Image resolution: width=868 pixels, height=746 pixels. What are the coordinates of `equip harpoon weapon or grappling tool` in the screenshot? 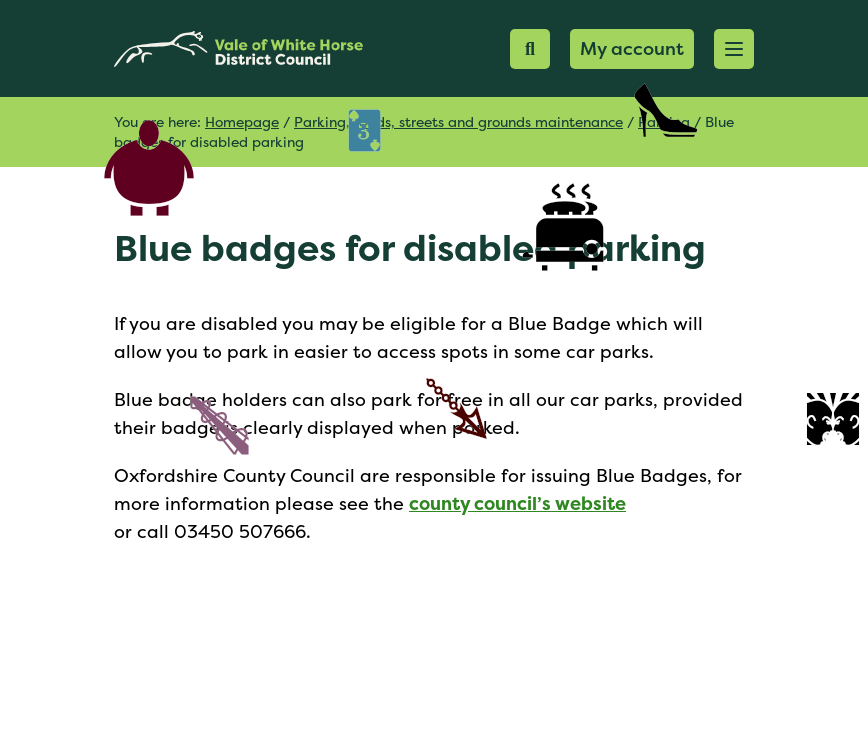 It's located at (456, 408).